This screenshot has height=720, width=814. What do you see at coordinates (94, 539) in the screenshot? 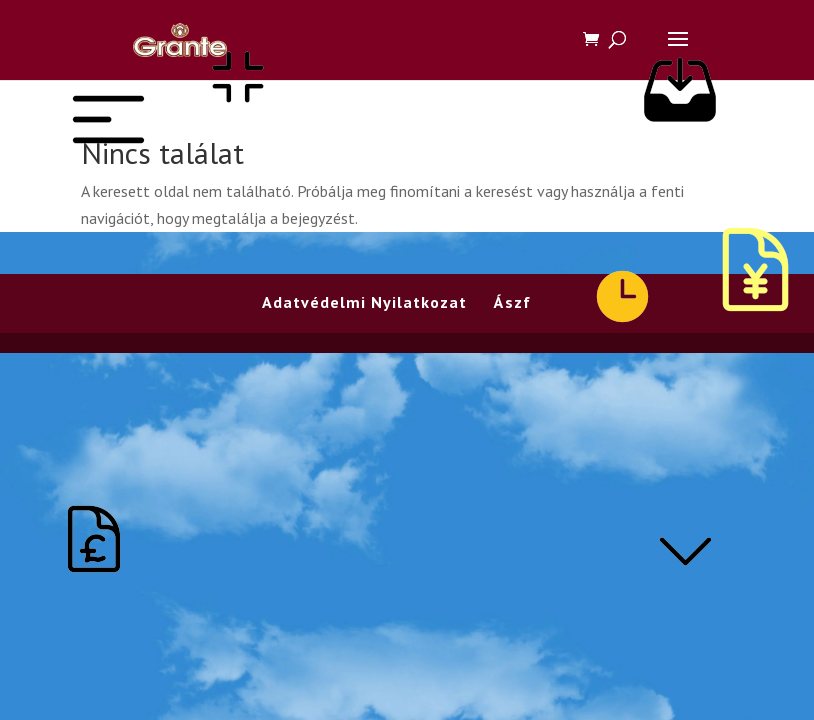
I see `view financial document in pounds` at bounding box center [94, 539].